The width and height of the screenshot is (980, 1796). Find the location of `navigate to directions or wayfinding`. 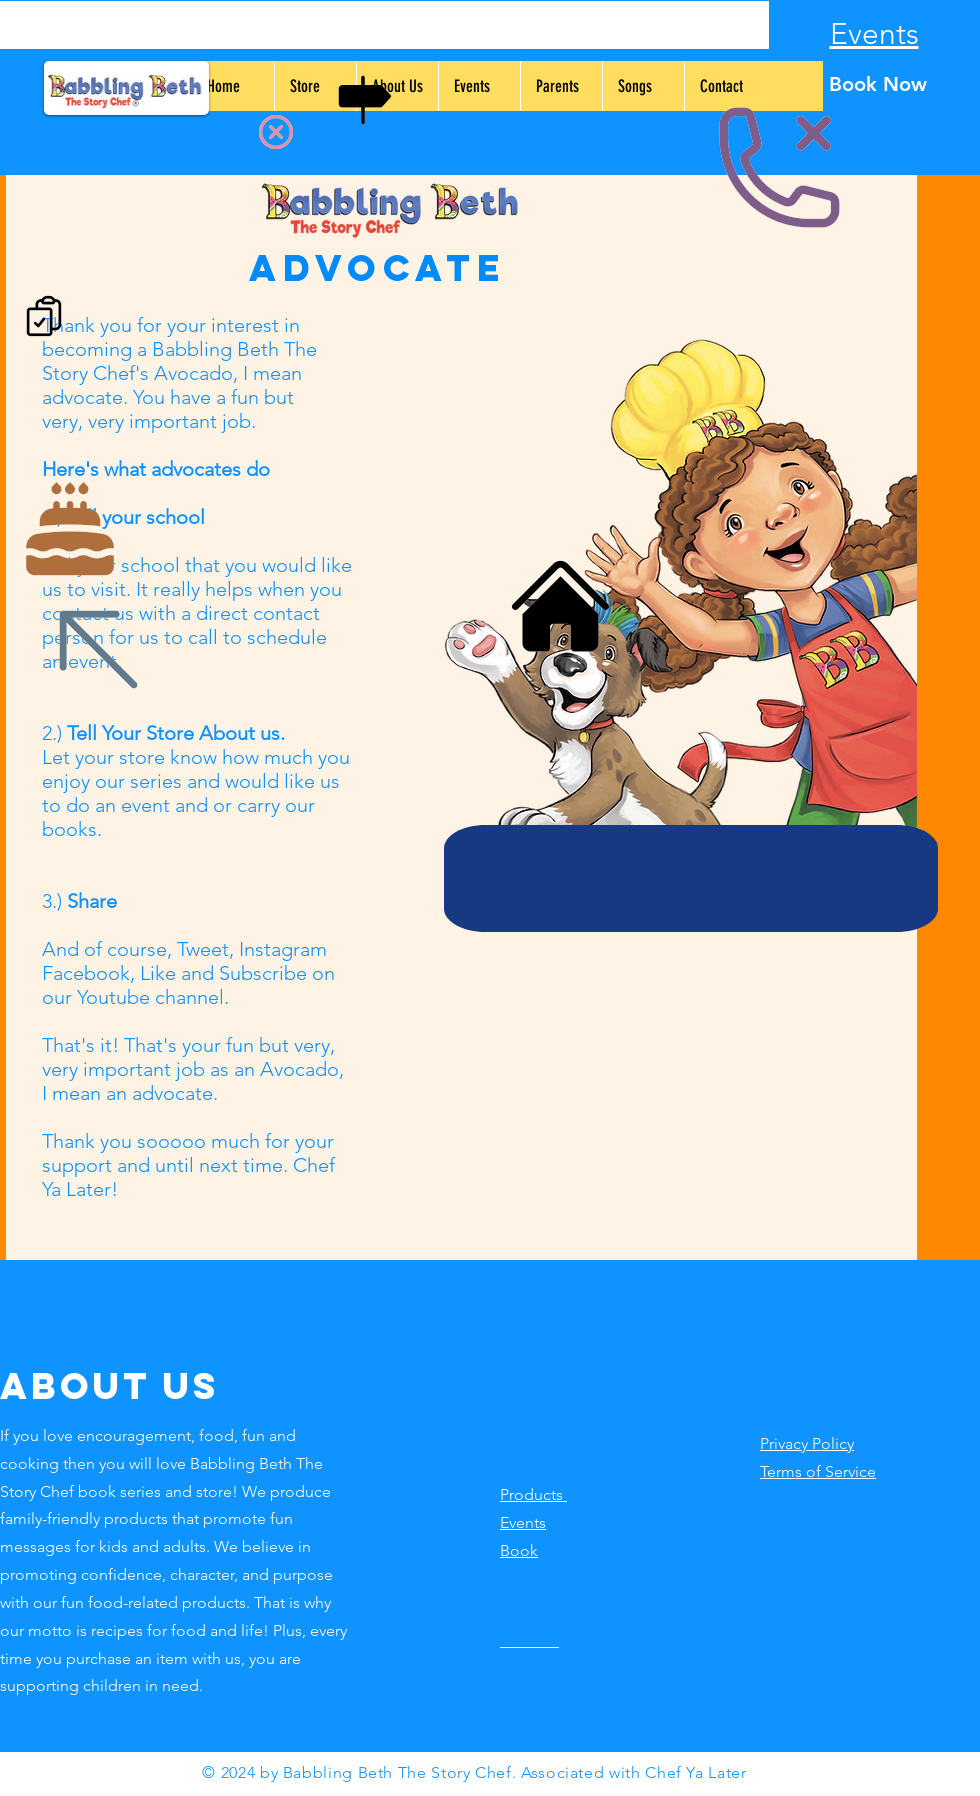

navigate to directions or wayfinding is located at coordinates (363, 100).